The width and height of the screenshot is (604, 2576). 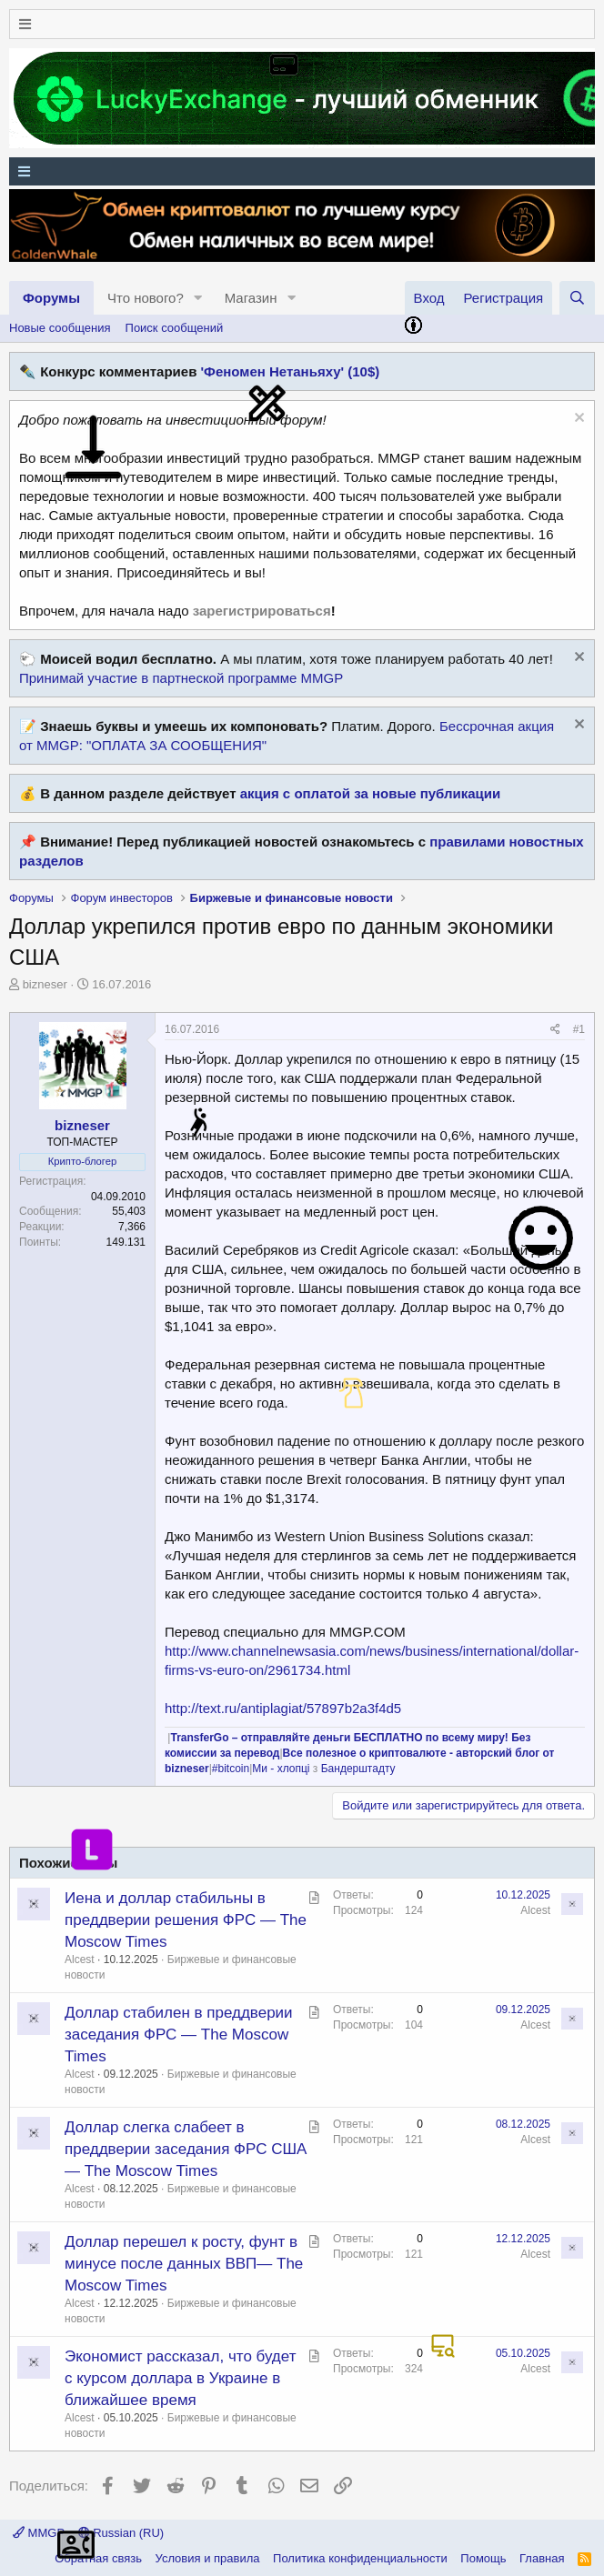 I want to click on access handball sports content, so click(x=198, y=1122).